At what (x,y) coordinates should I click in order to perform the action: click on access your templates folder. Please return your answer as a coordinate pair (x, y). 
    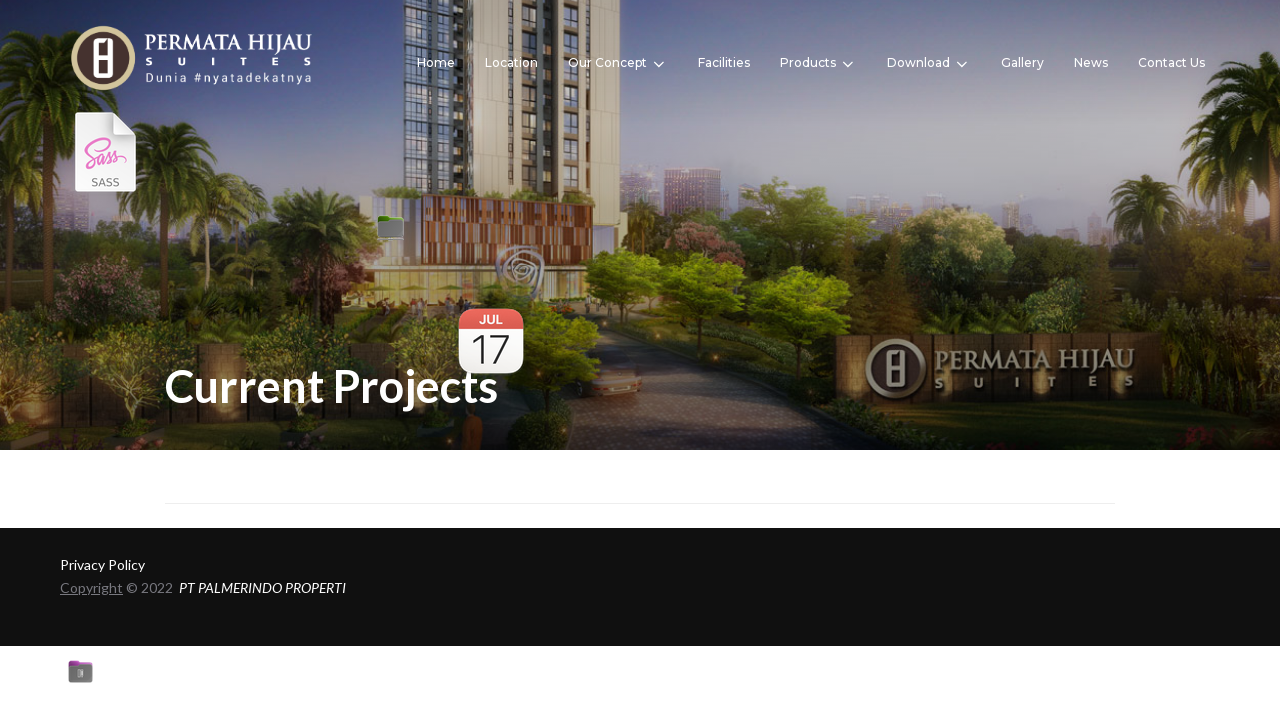
    Looking at the image, I should click on (80, 671).